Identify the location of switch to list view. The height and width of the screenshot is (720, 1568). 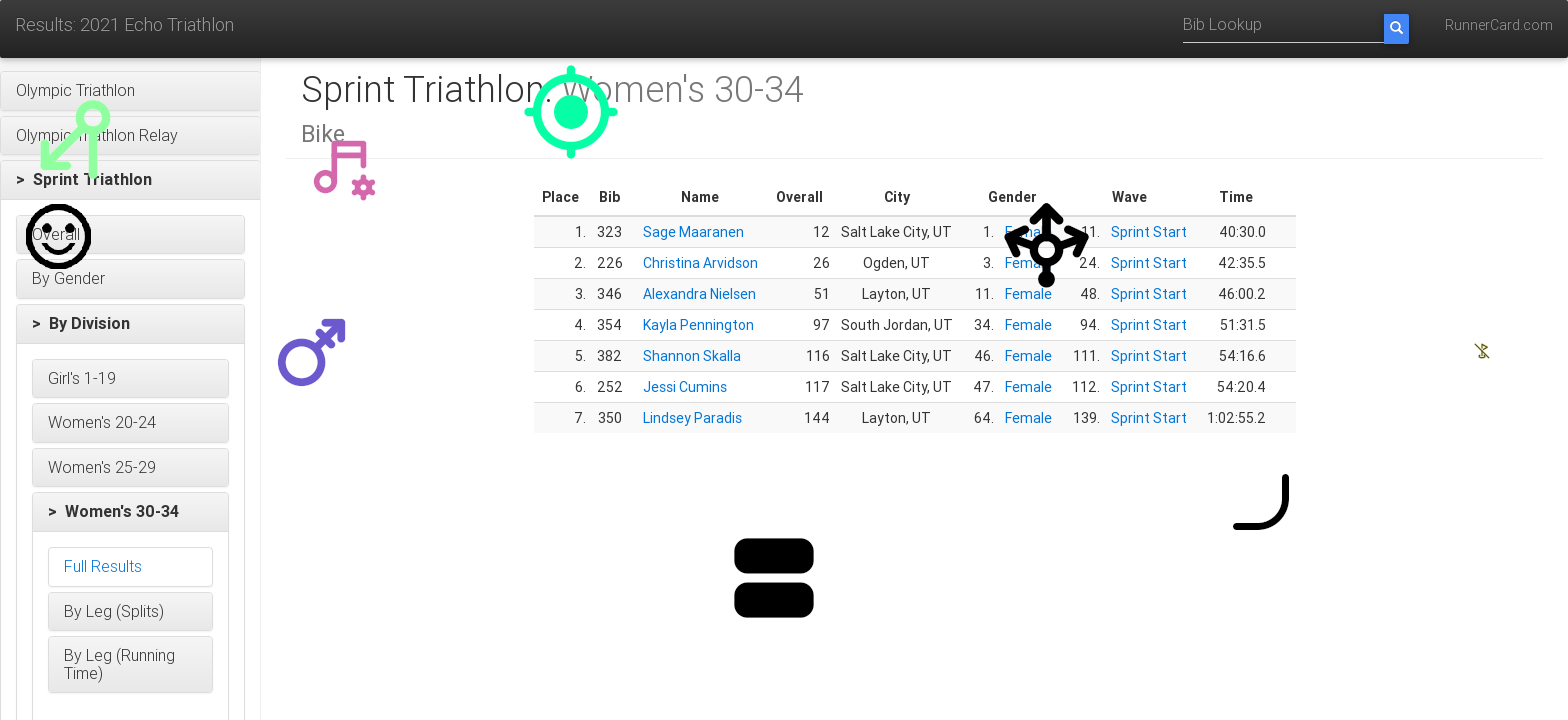
(774, 578).